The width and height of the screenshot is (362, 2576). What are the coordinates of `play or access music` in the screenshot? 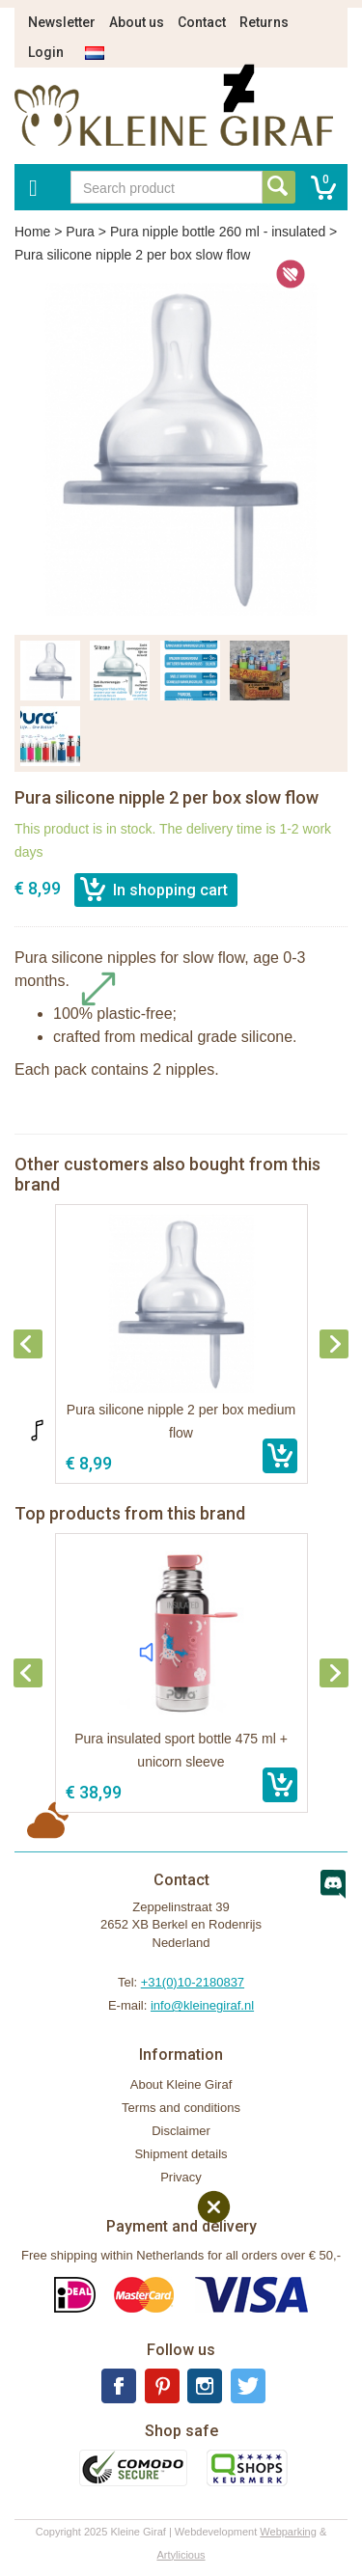 It's located at (37, 1430).